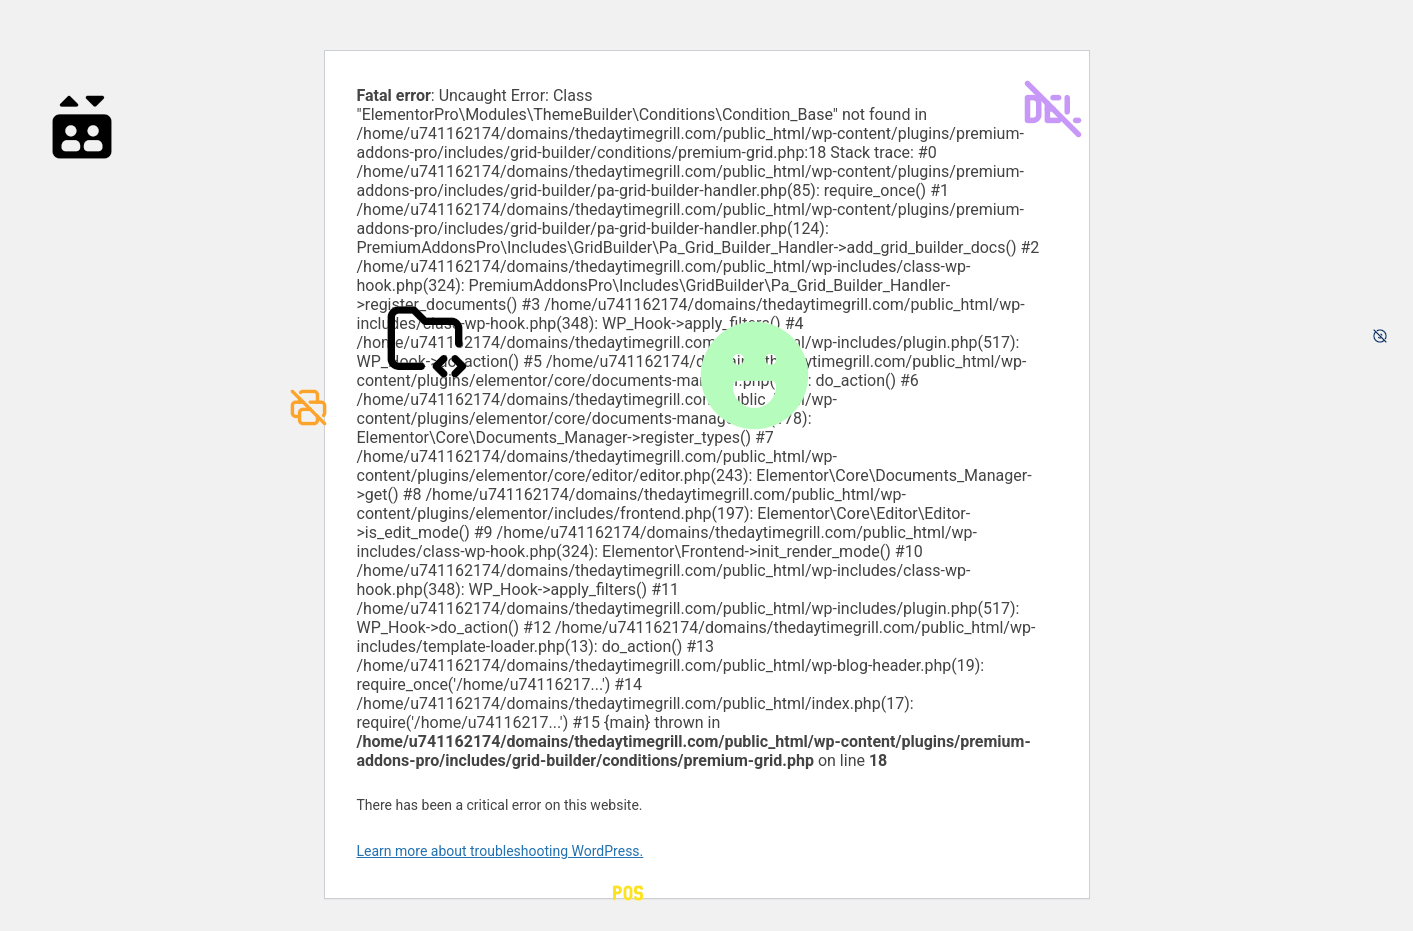  What do you see at coordinates (425, 340) in the screenshot?
I see `open code projects folder` at bounding box center [425, 340].